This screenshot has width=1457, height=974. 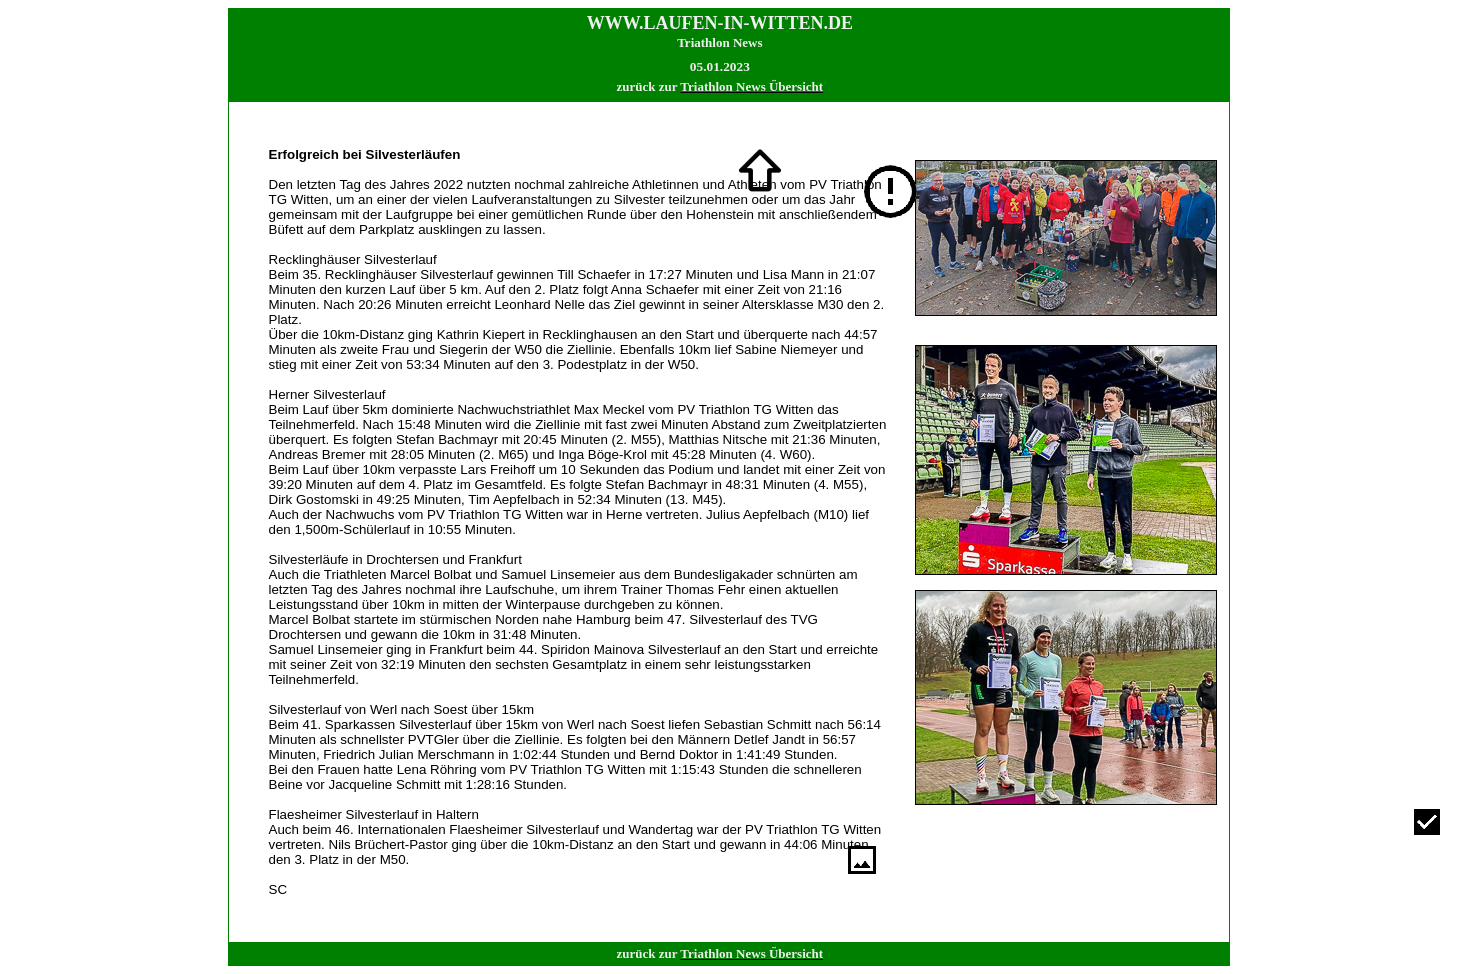 I want to click on view original image without cropping, so click(x=862, y=860).